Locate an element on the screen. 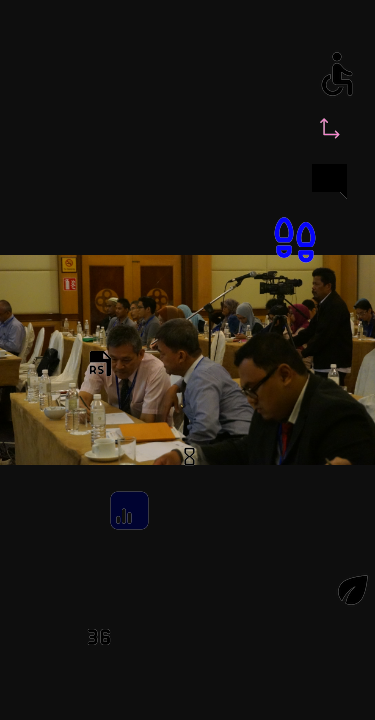 The image size is (375, 720). open comments section is located at coordinates (329, 181).